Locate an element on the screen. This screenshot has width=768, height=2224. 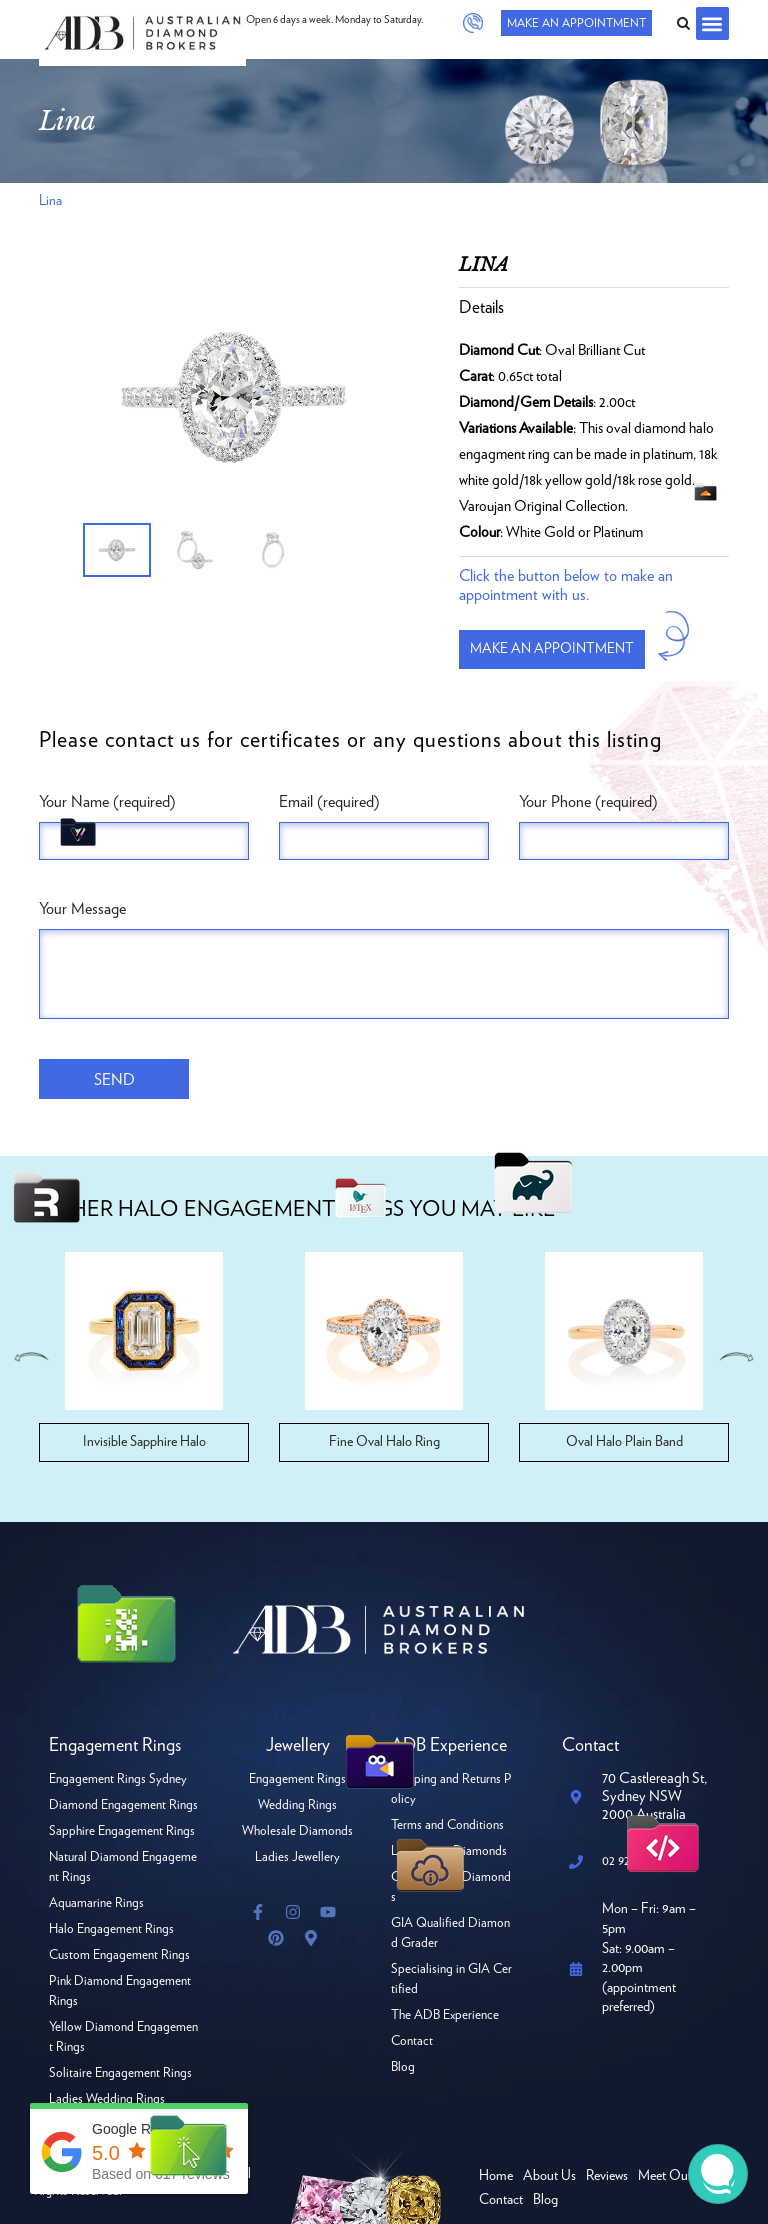
open wondershare anireel project folder is located at coordinates (379, 1763).